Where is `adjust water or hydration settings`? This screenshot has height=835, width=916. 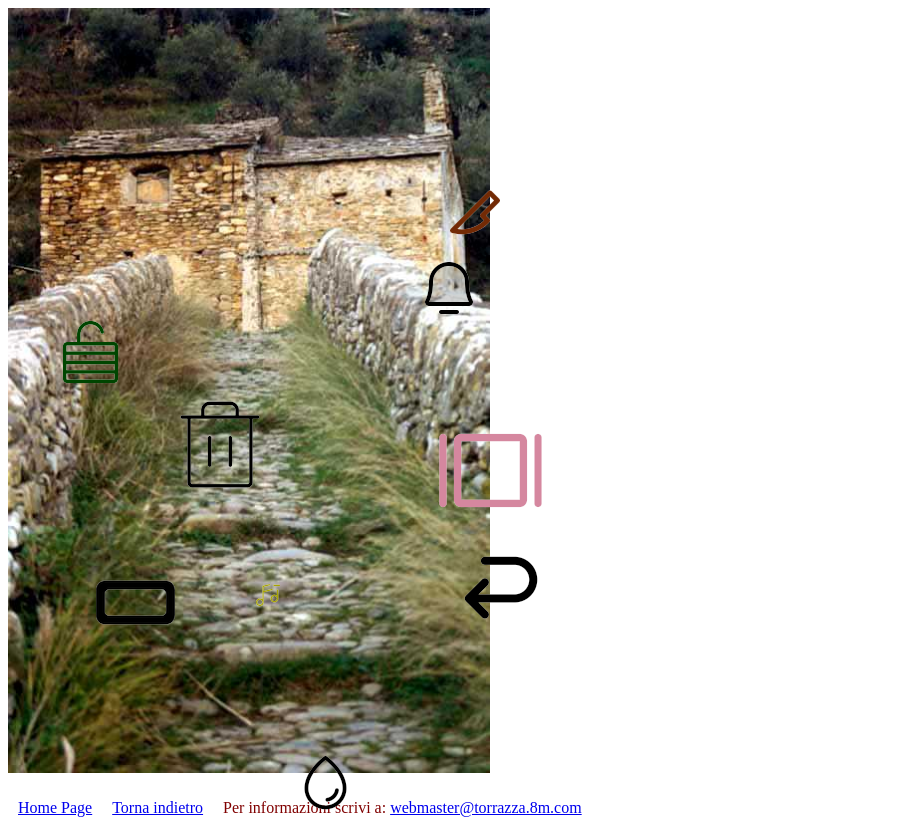
adjust water or hydration settings is located at coordinates (325, 784).